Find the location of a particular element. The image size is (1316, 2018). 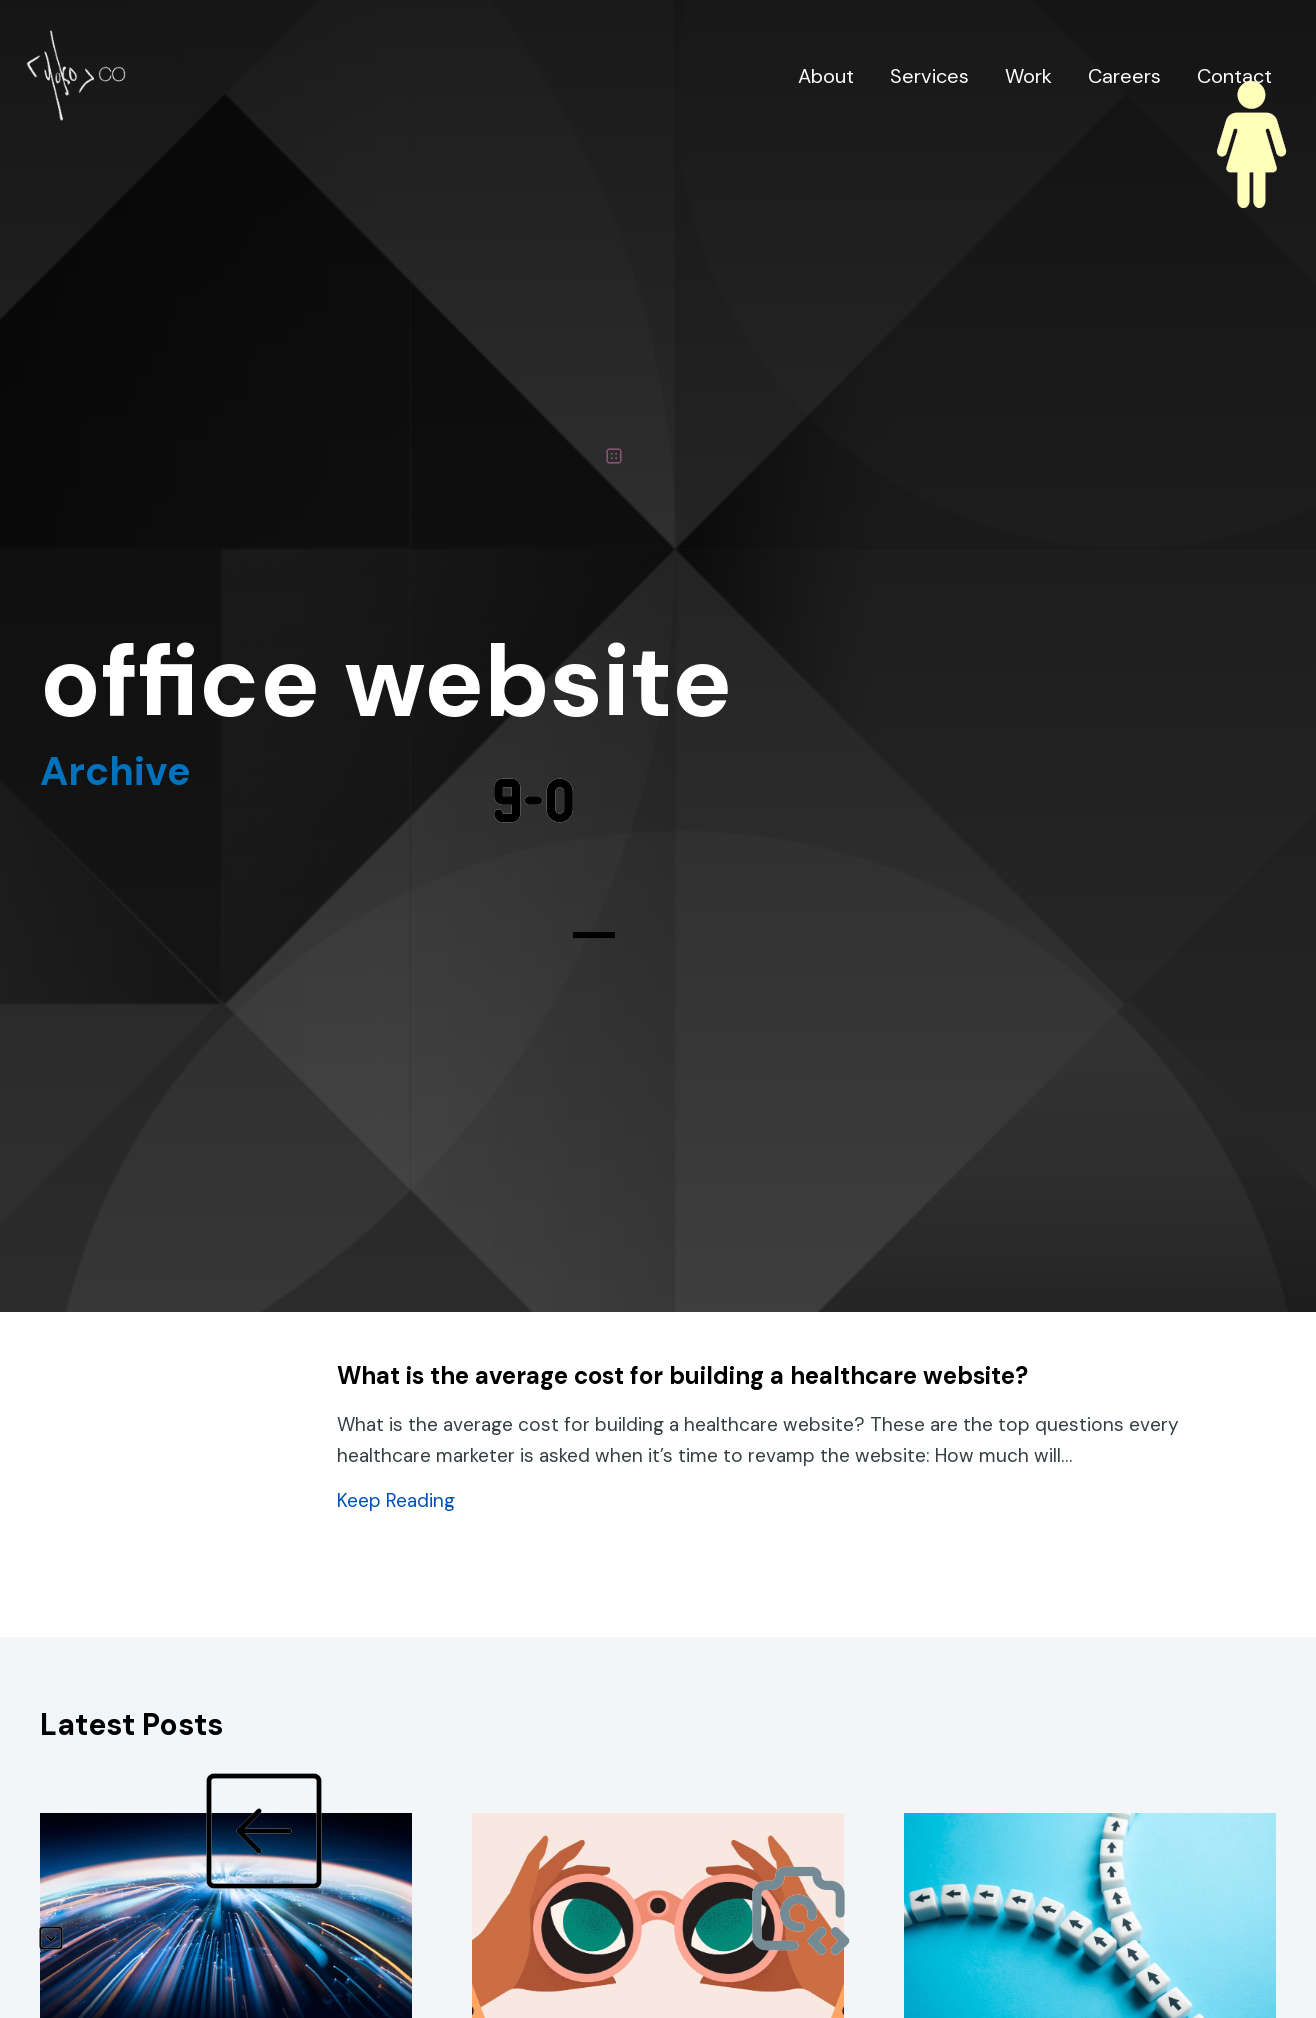

go back to previous screen is located at coordinates (264, 1831).